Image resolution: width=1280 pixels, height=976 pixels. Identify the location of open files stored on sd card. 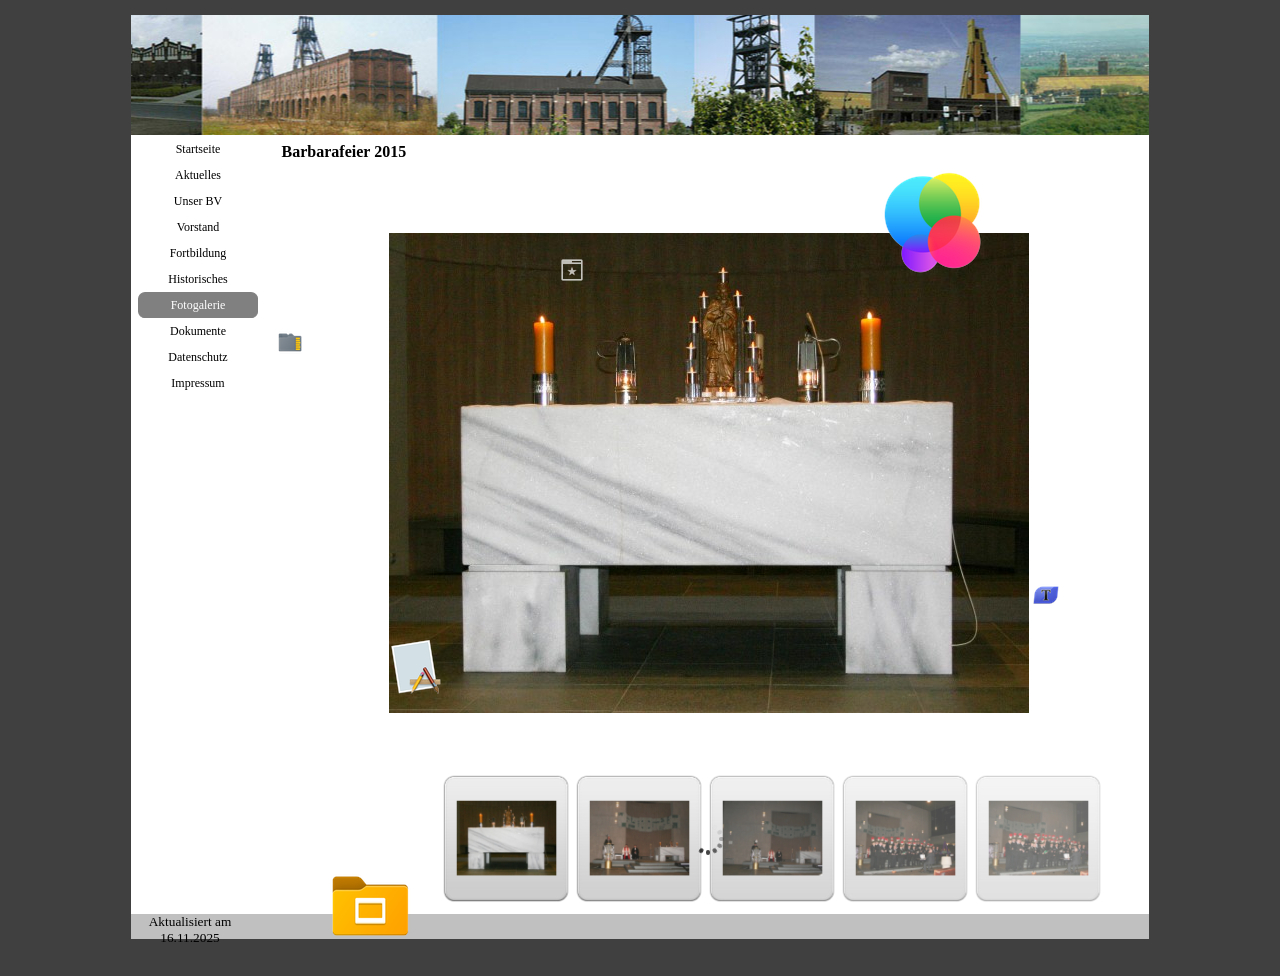
(290, 343).